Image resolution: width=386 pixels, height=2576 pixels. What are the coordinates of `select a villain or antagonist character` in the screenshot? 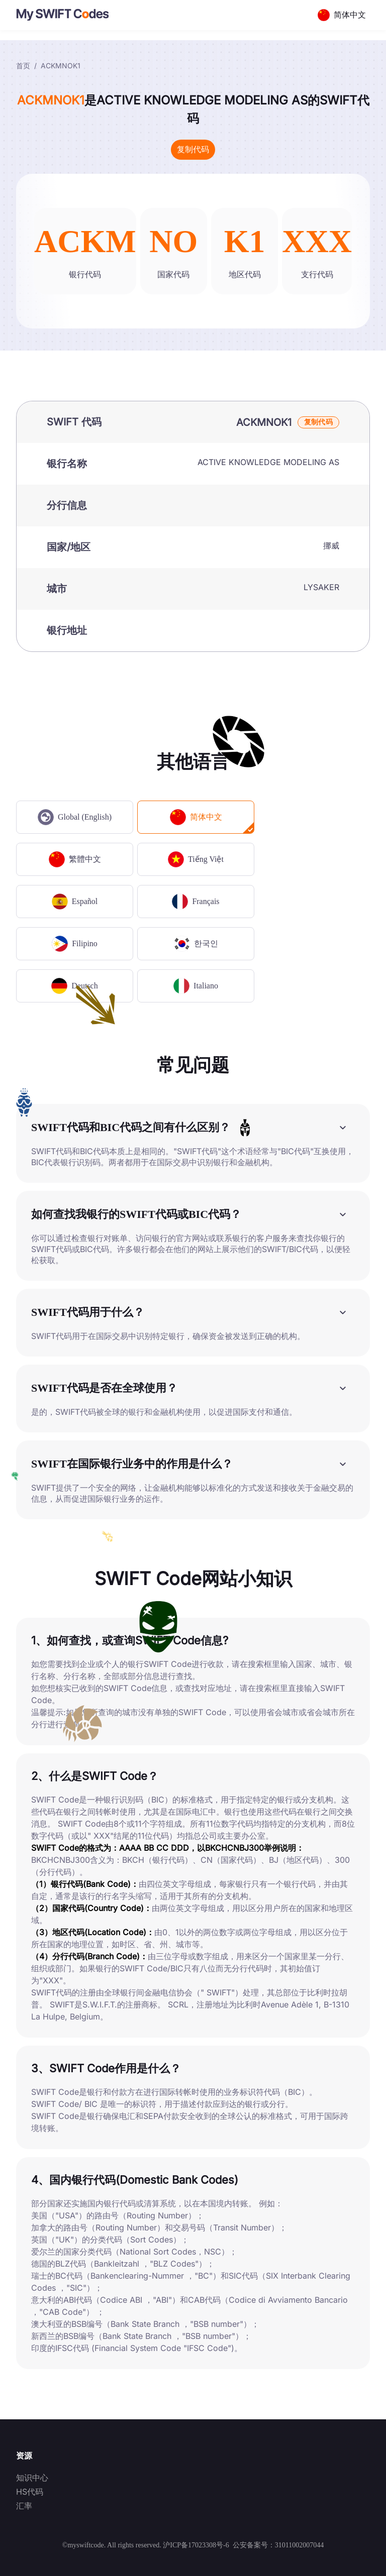 It's located at (158, 1627).